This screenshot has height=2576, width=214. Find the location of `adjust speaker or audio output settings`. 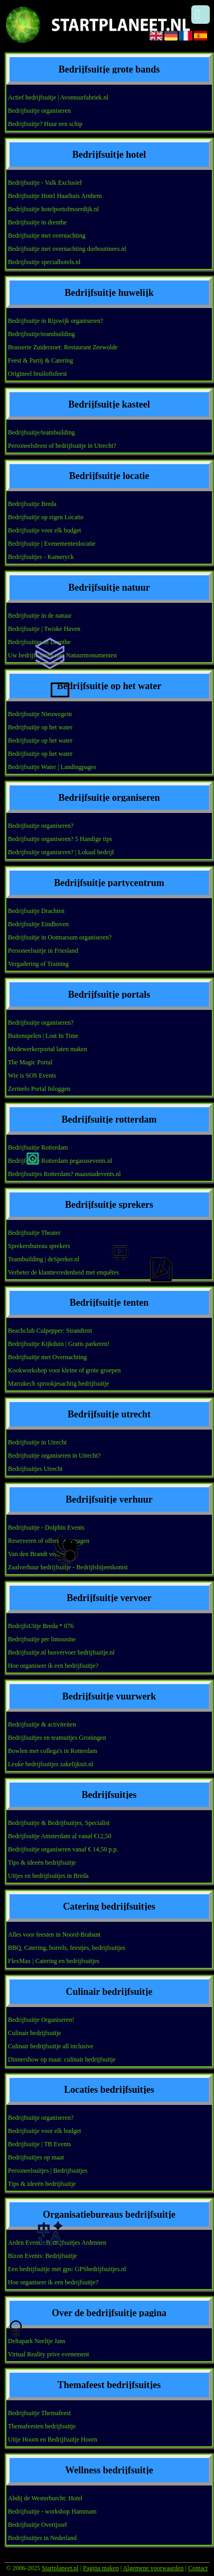

adjust speaker or audio output settings is located at coordinates (33, 1159).